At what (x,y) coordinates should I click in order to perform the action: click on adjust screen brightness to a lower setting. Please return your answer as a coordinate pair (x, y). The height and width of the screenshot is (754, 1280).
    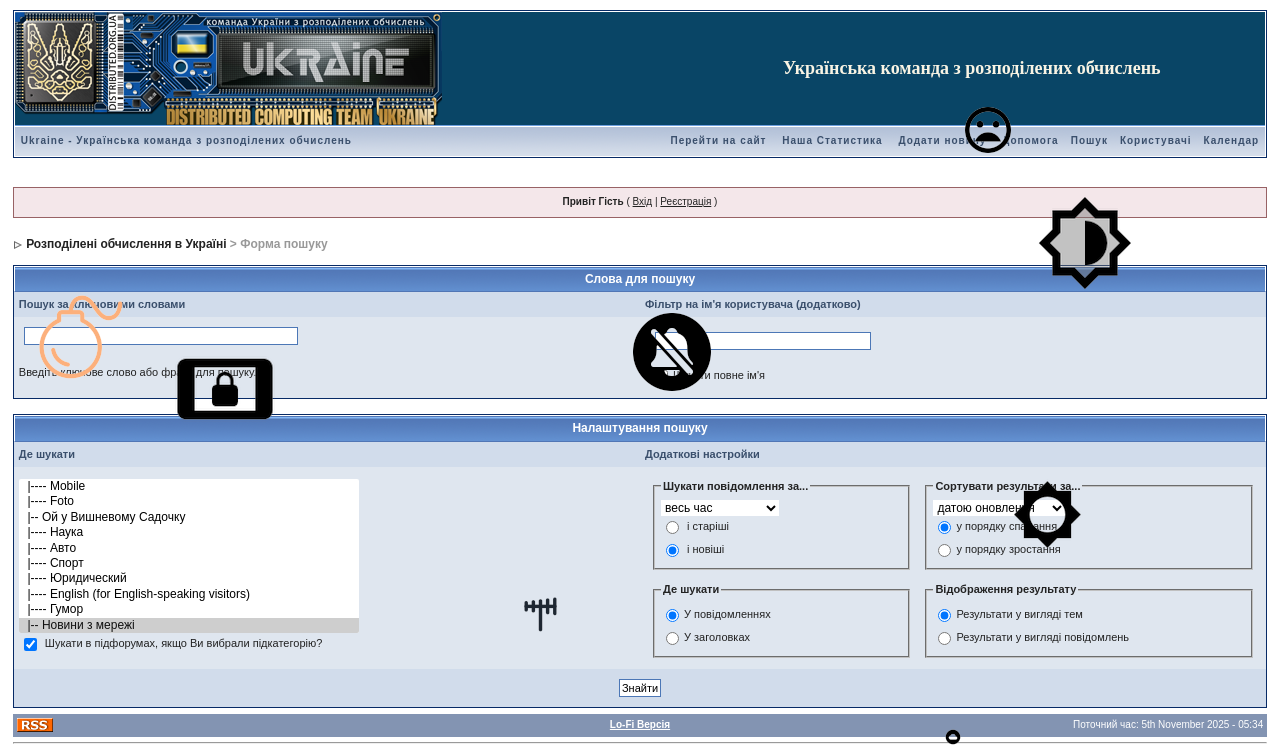
    Looking at the image, I should click on (1047, 514).